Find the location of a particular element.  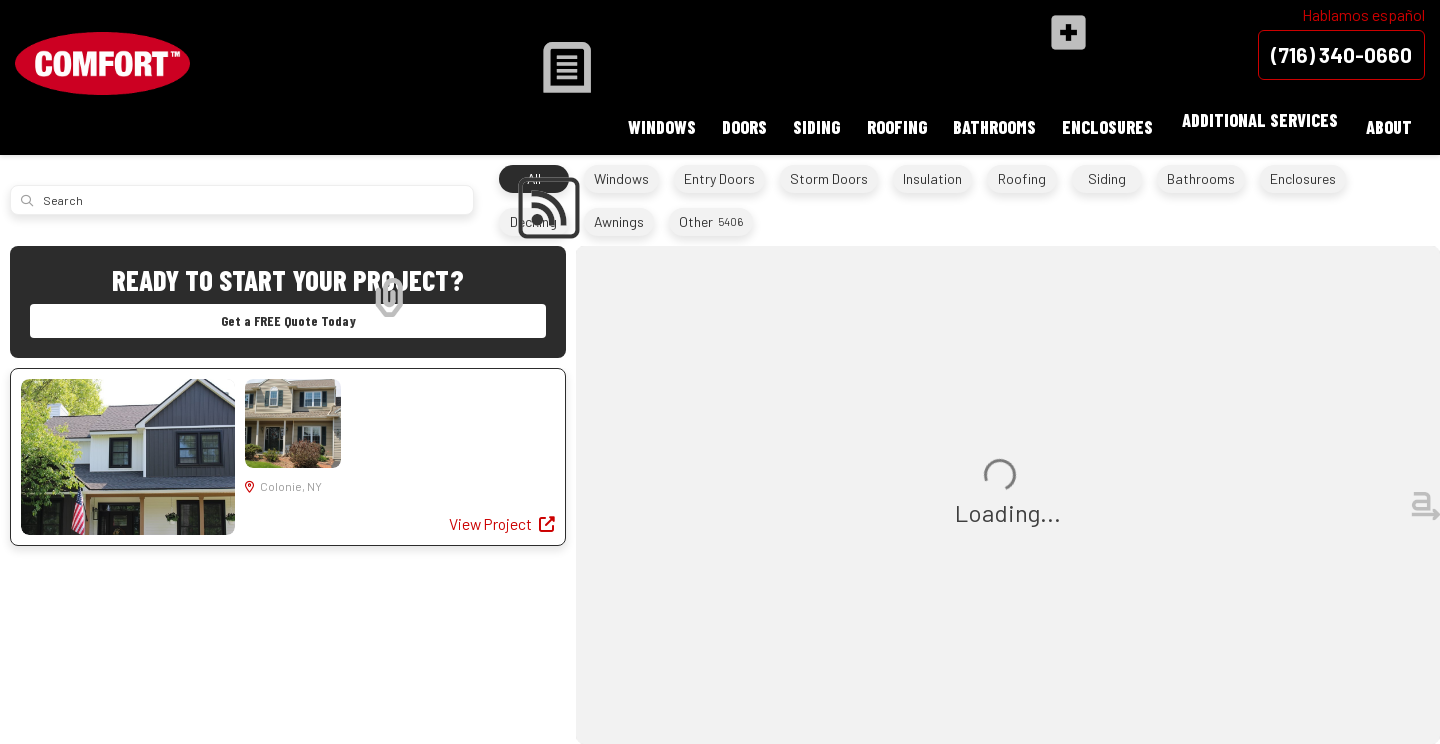

access multi-disk or RAID storage drive is located at coordinates (567, 69).